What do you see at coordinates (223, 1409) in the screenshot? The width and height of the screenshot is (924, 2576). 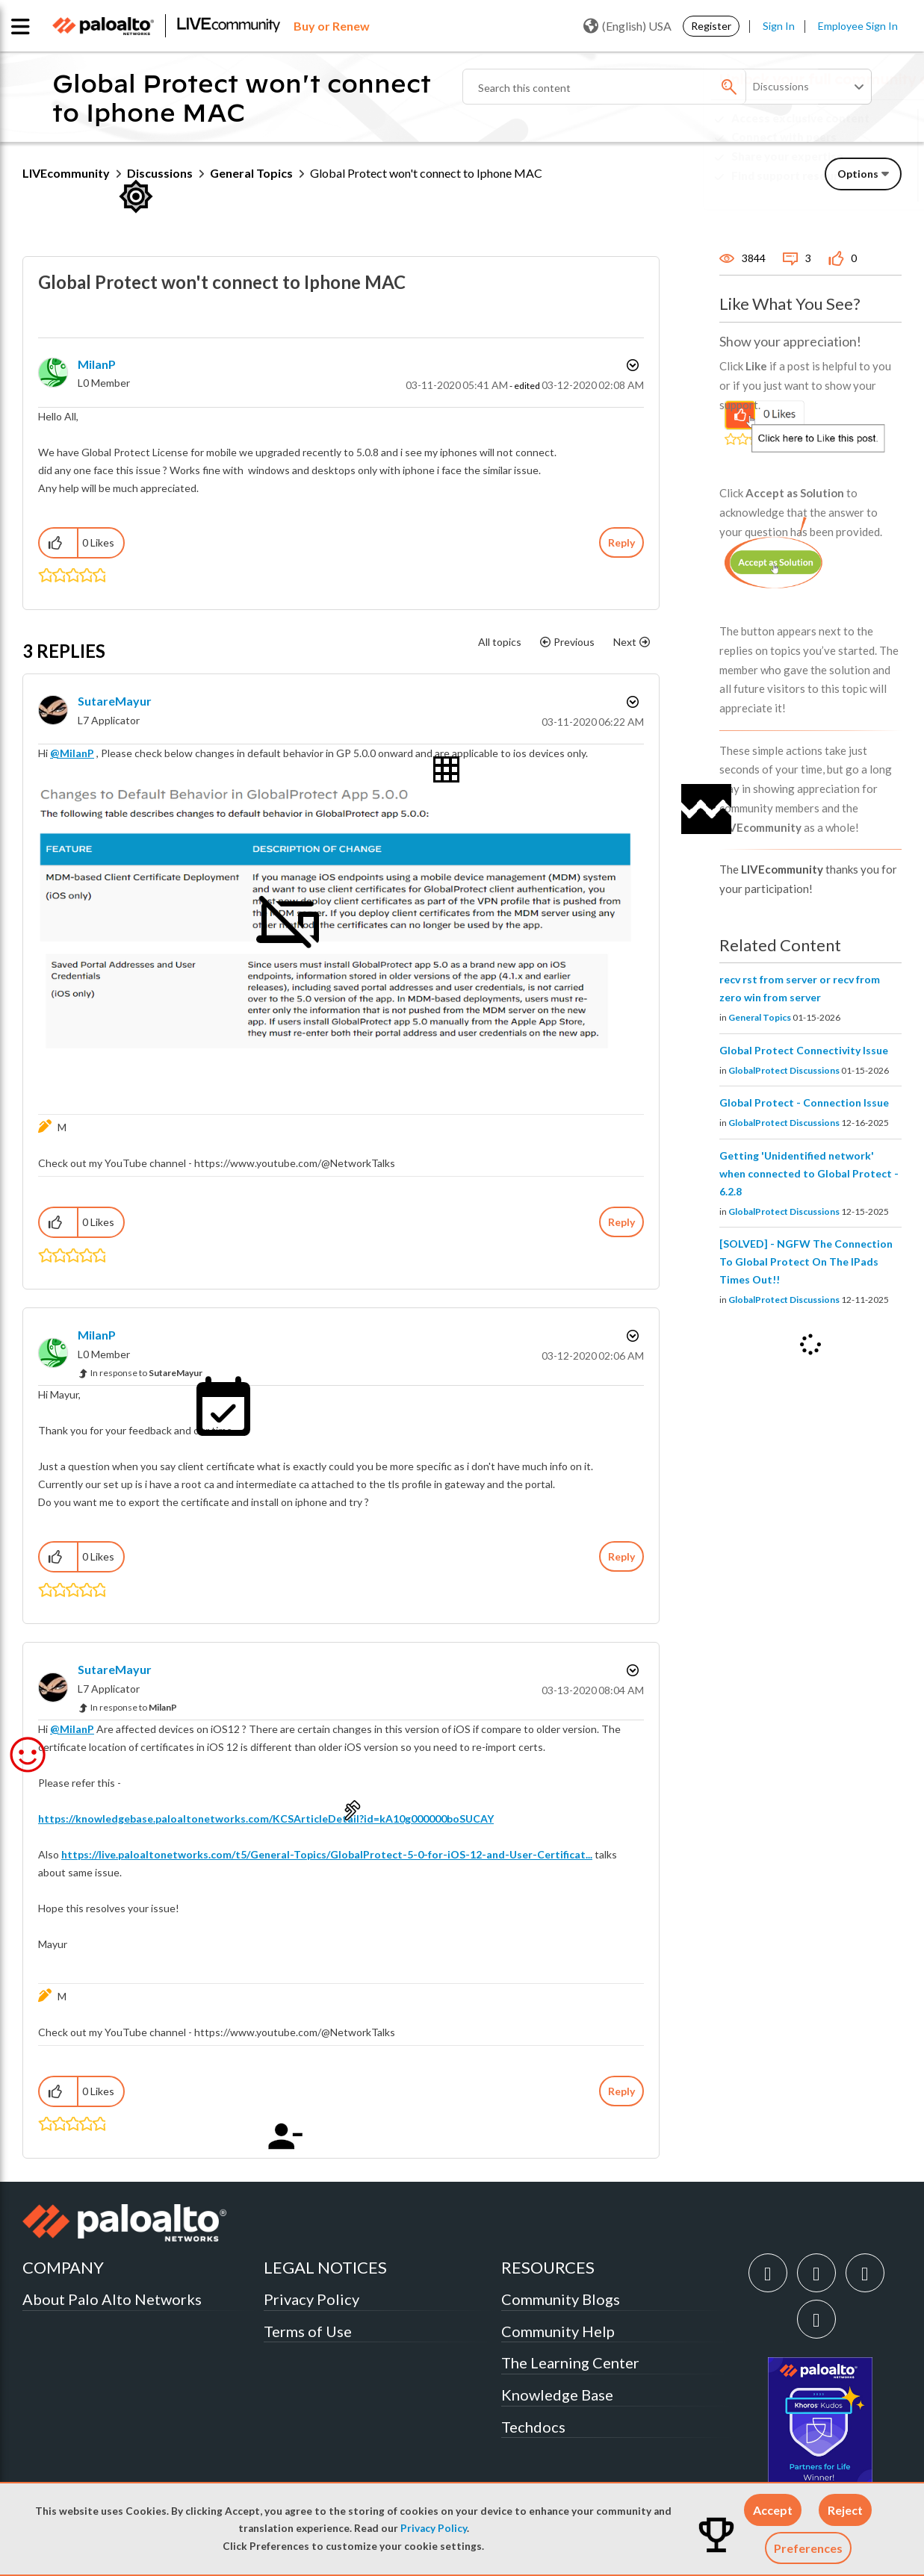 I see `confirmed calendar event` at bounding box center [223, 1409].